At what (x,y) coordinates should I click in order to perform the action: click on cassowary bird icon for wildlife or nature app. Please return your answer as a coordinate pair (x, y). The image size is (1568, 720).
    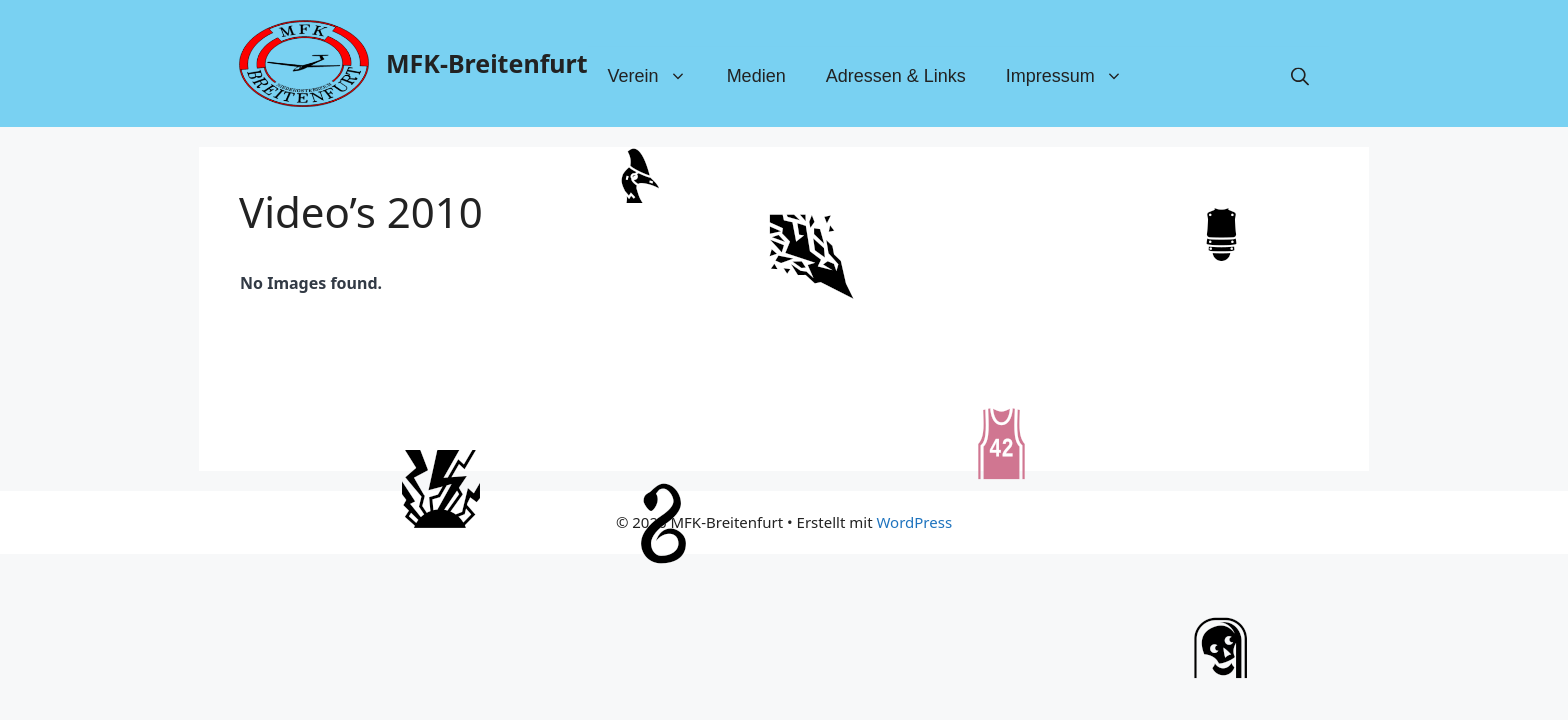
    Looking at the image, I should click on (637, 175).